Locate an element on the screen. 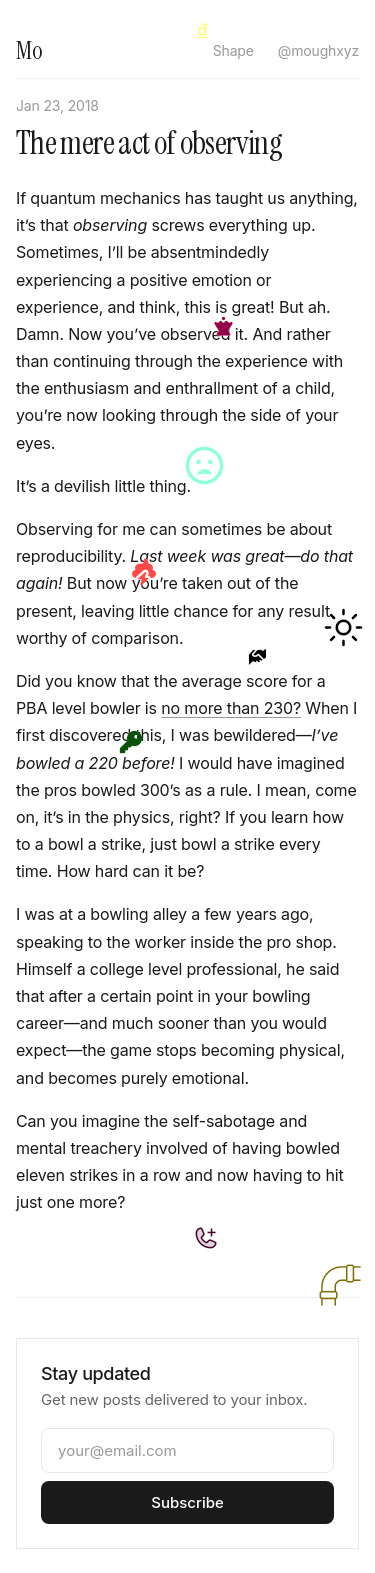 This screenshot has height=1573, width=375. access security or password settings is located at coordinates (131, 742).